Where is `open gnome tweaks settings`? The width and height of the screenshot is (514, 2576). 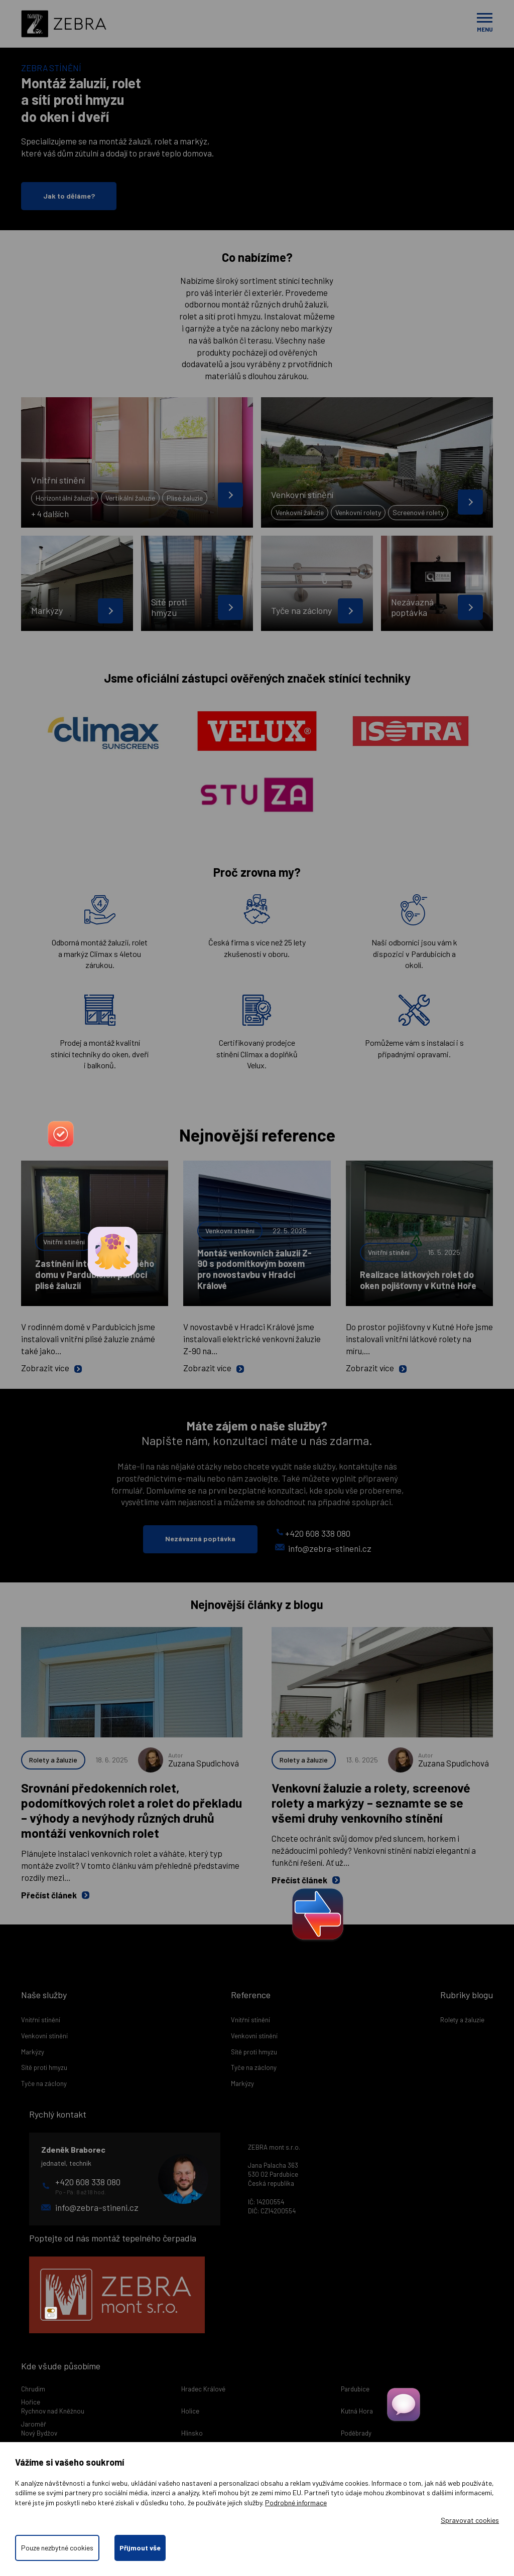 open gnome tweaks settings is located at coordinates (51, 2313).